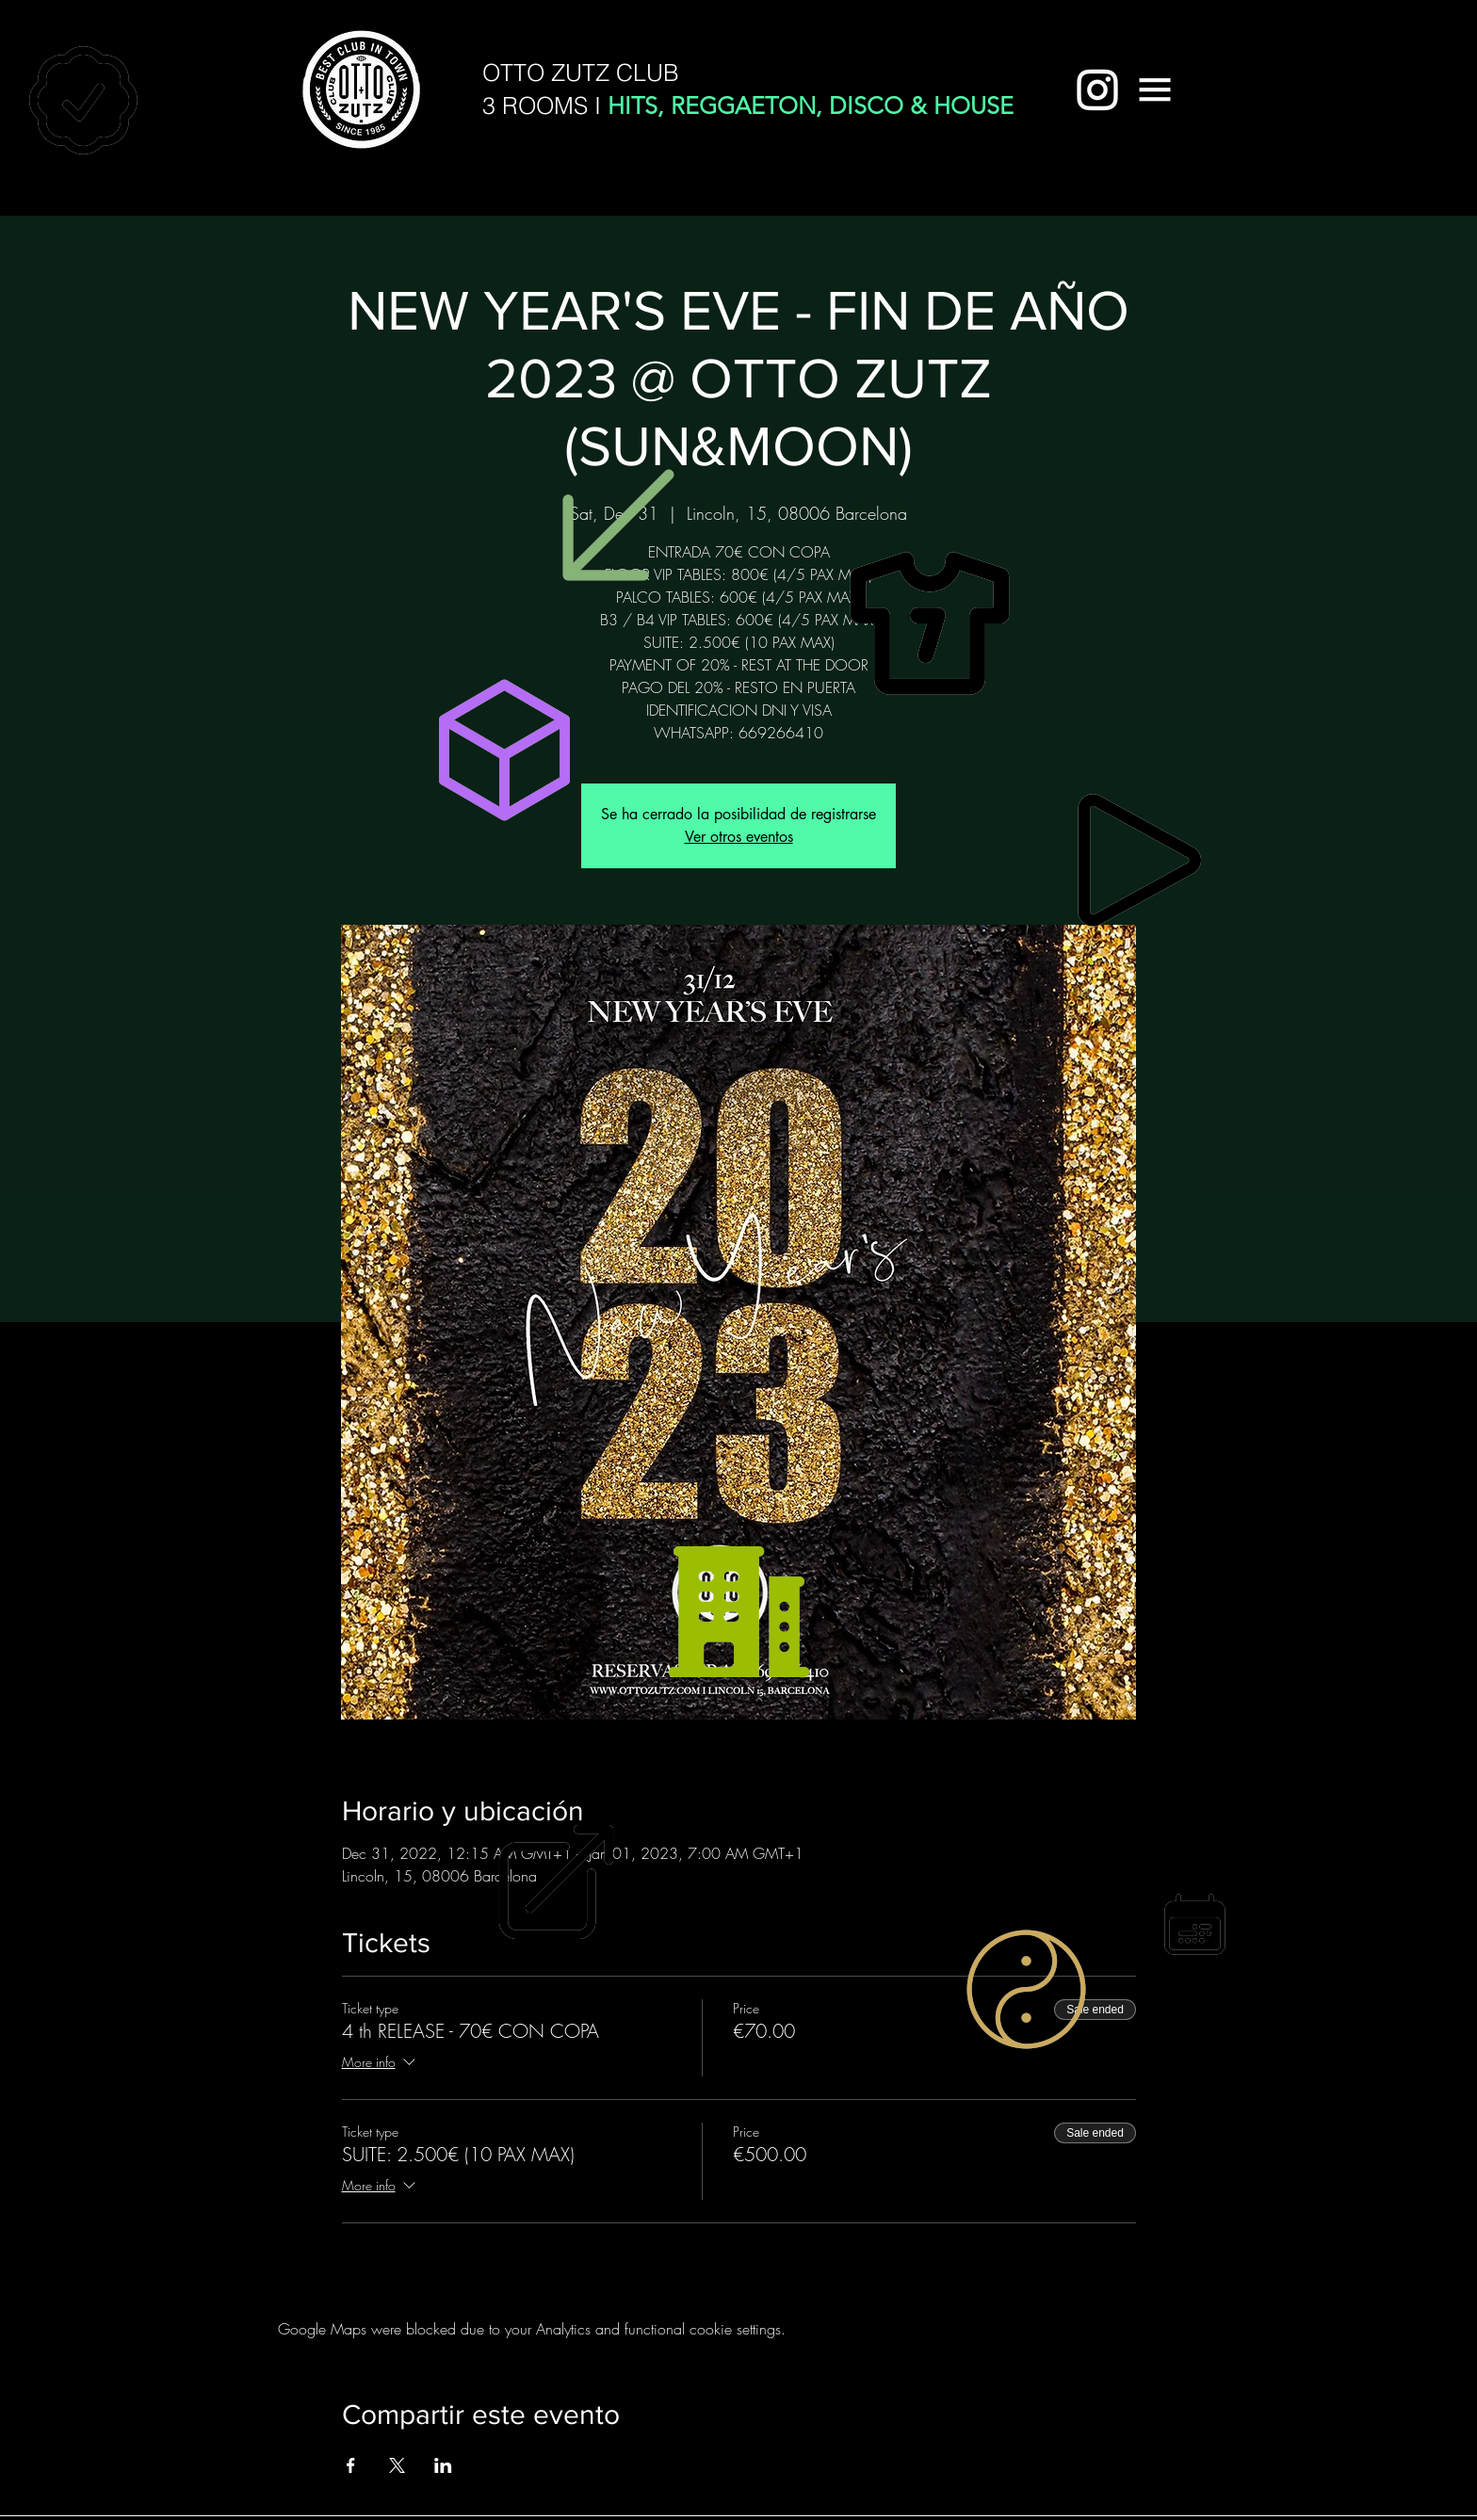 The width and height of the screenshot is (1477, 2520). I want to click on select a date range, so click(1194, 1924).